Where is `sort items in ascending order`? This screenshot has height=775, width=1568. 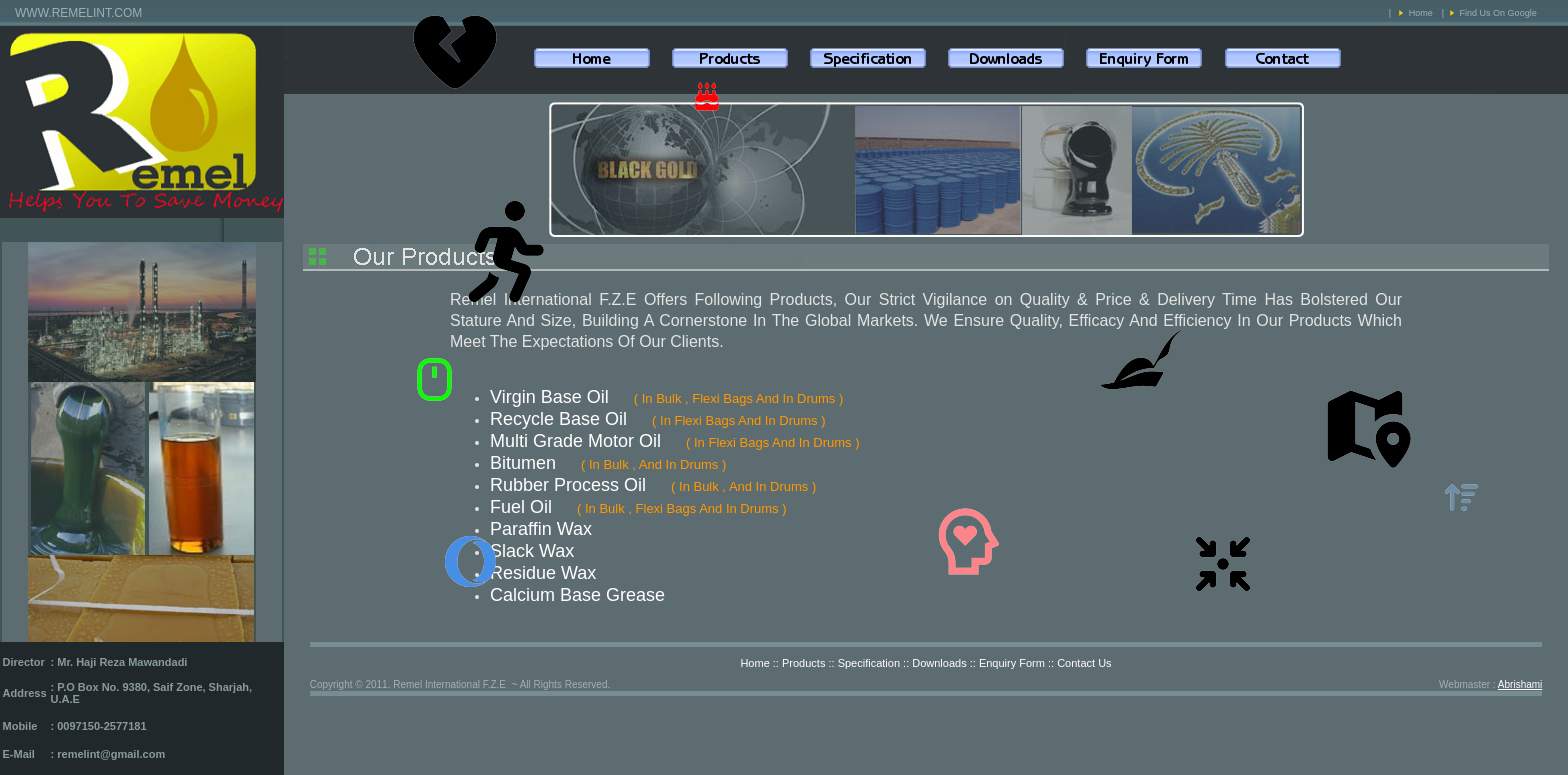
sort items in ascending order is located at coordinates (1461, 497).